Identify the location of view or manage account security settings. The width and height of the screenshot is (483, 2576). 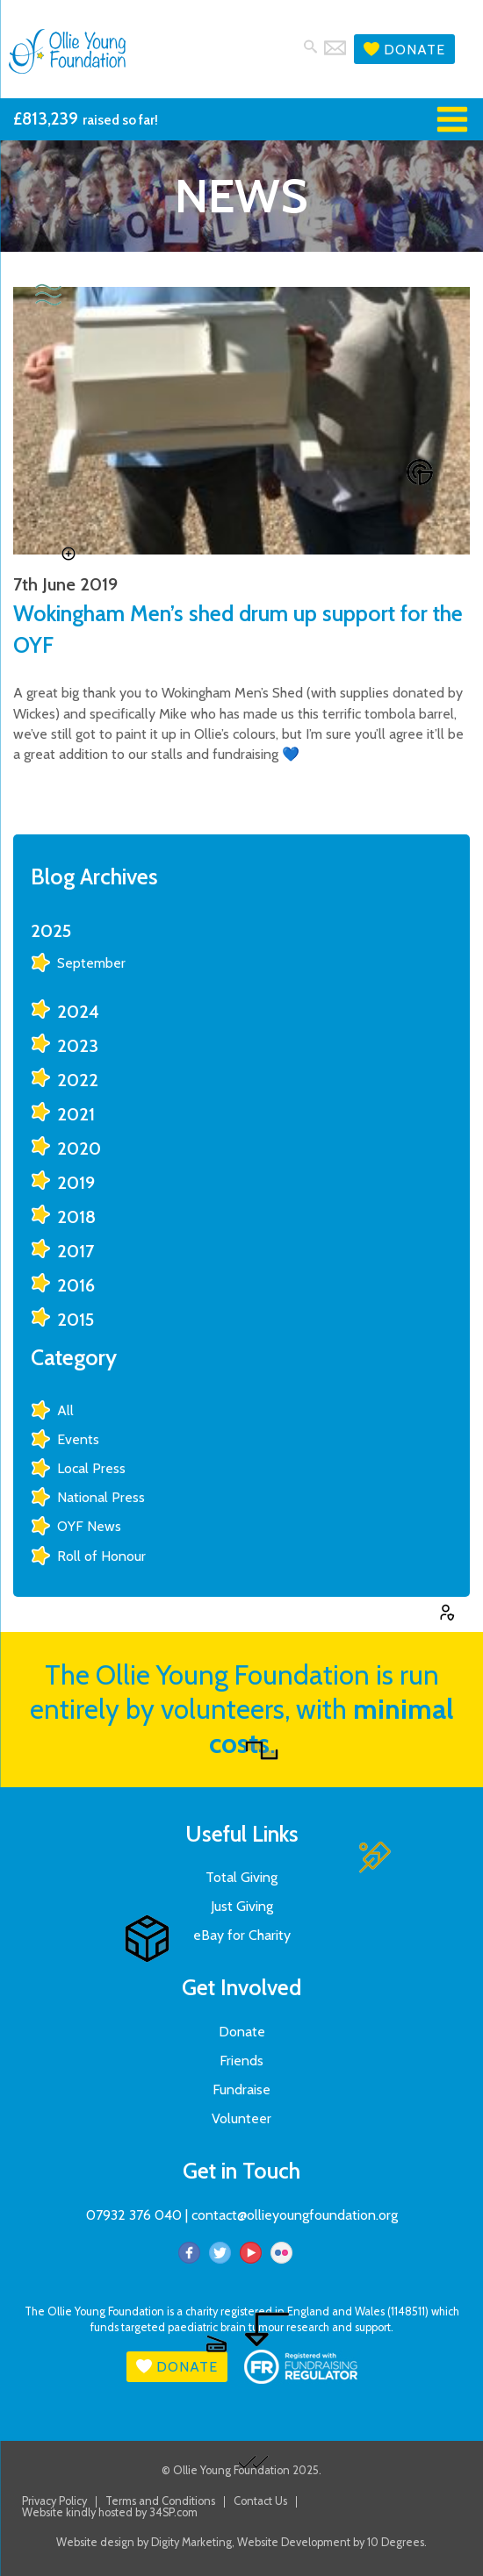
(445, 1612).